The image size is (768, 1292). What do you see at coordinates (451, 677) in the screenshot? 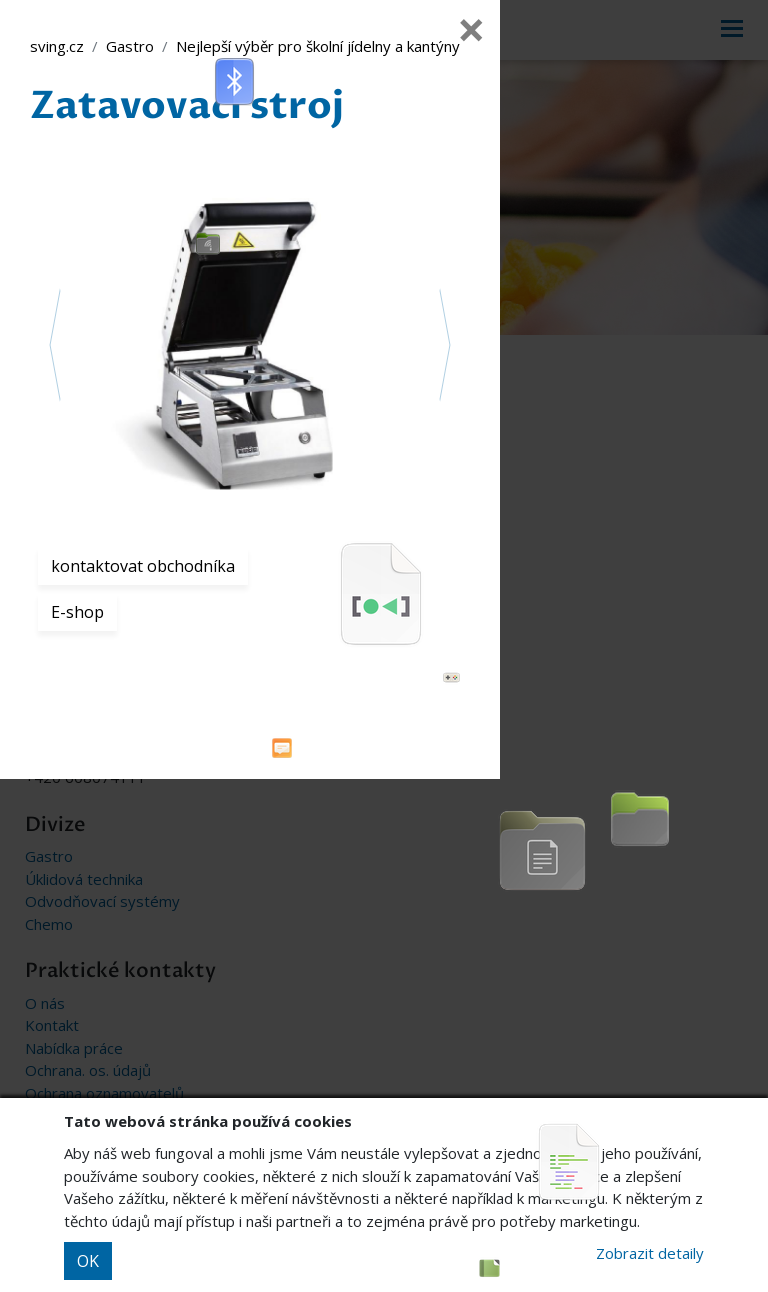
I see `game controller input device` at bounding box center [451, 677].